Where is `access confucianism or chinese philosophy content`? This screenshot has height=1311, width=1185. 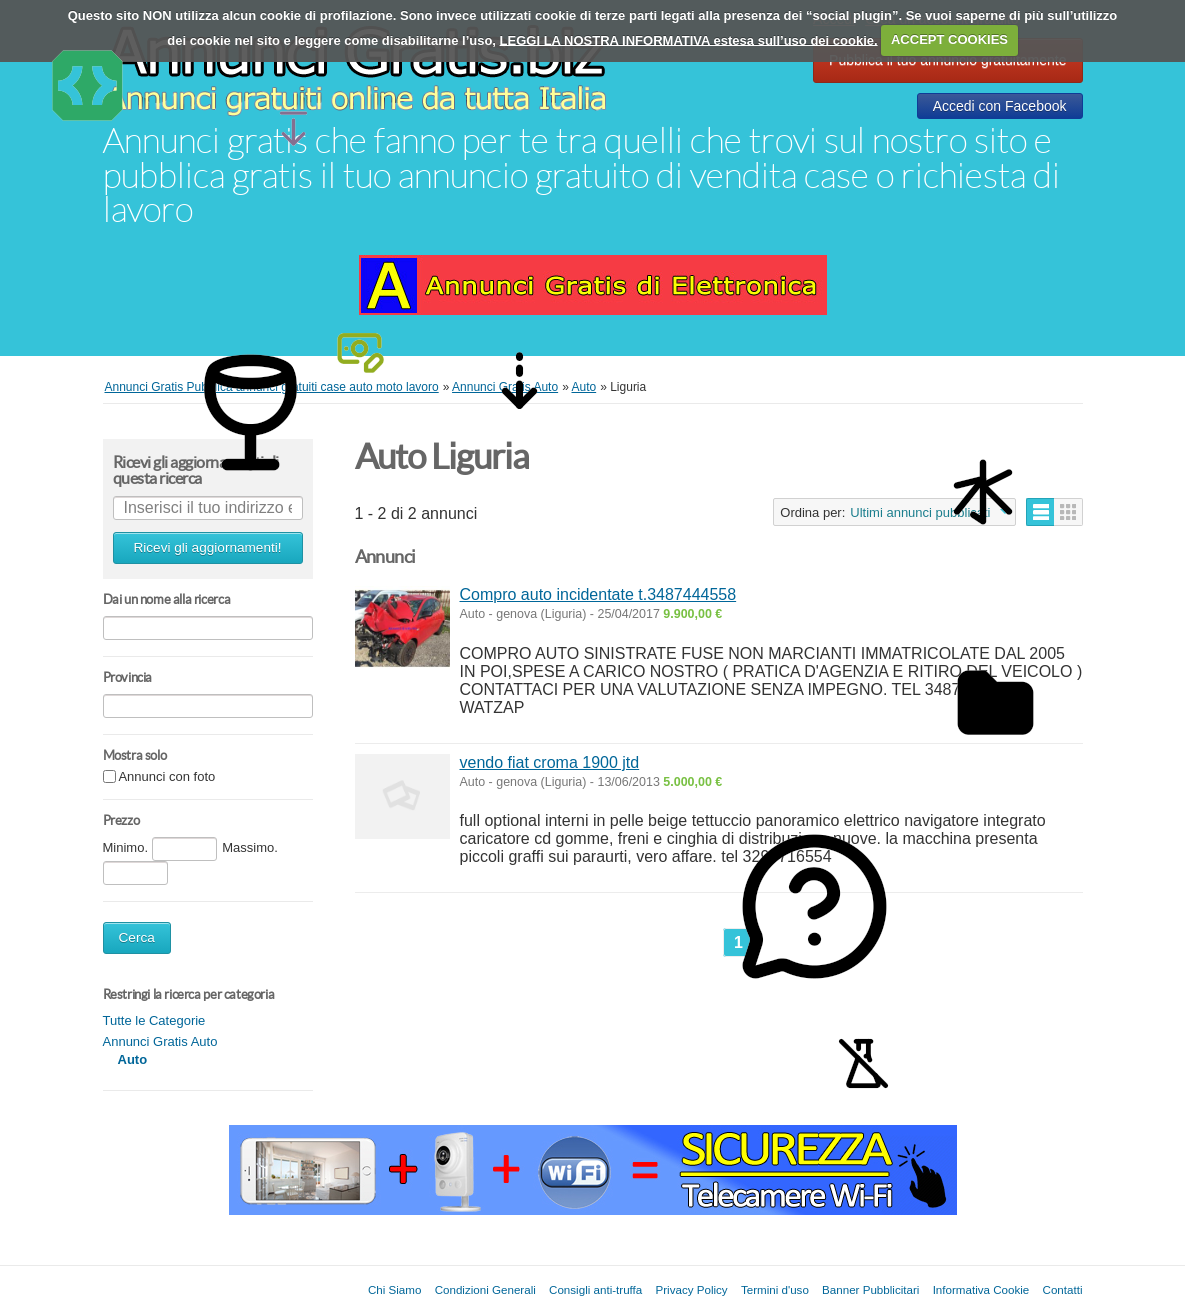 access confucianism or chinese philosophy content is located at coordinates (983, 492).